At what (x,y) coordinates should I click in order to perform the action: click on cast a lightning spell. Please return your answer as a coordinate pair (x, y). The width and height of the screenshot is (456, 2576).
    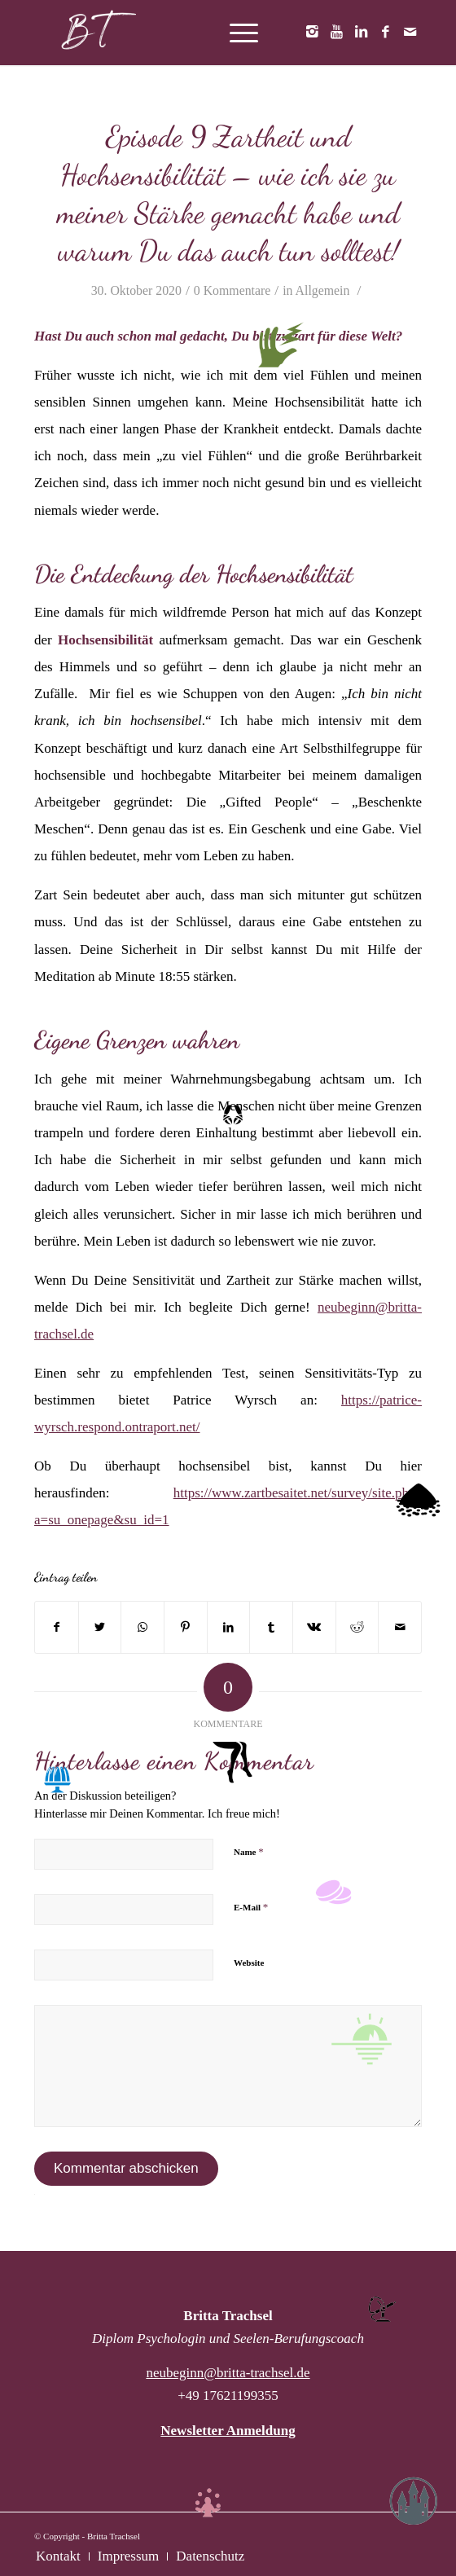
    Looking at the image, I should click on (281, 344).